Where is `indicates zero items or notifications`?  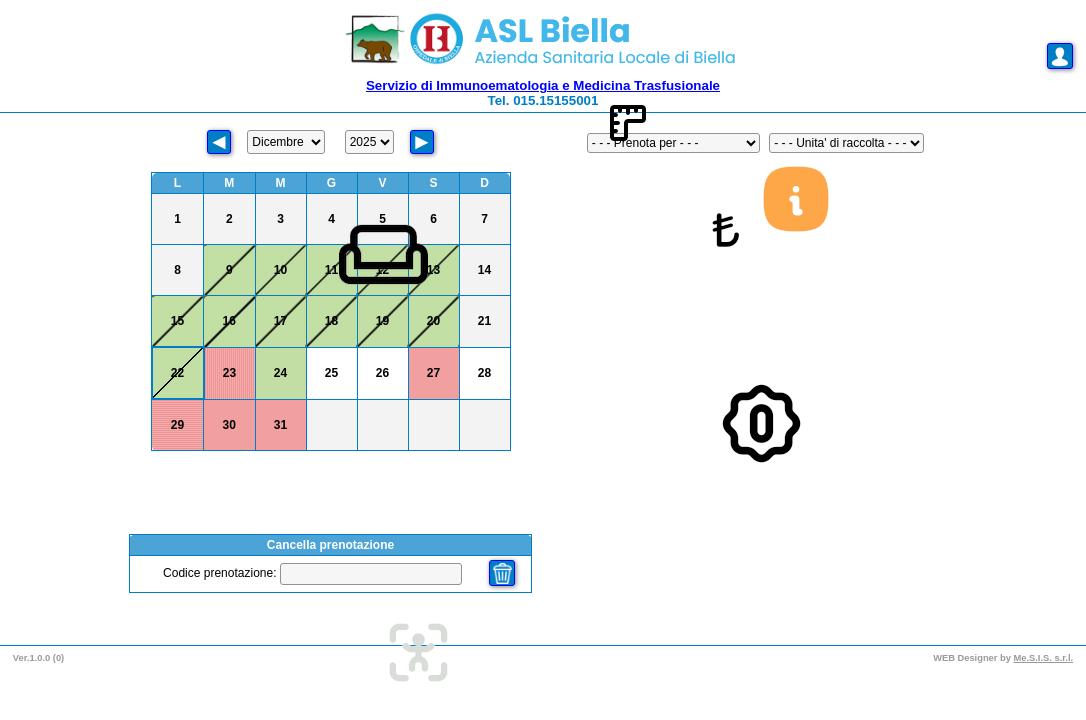
indicates zero items or notifications is located at coordinates (761, 423).